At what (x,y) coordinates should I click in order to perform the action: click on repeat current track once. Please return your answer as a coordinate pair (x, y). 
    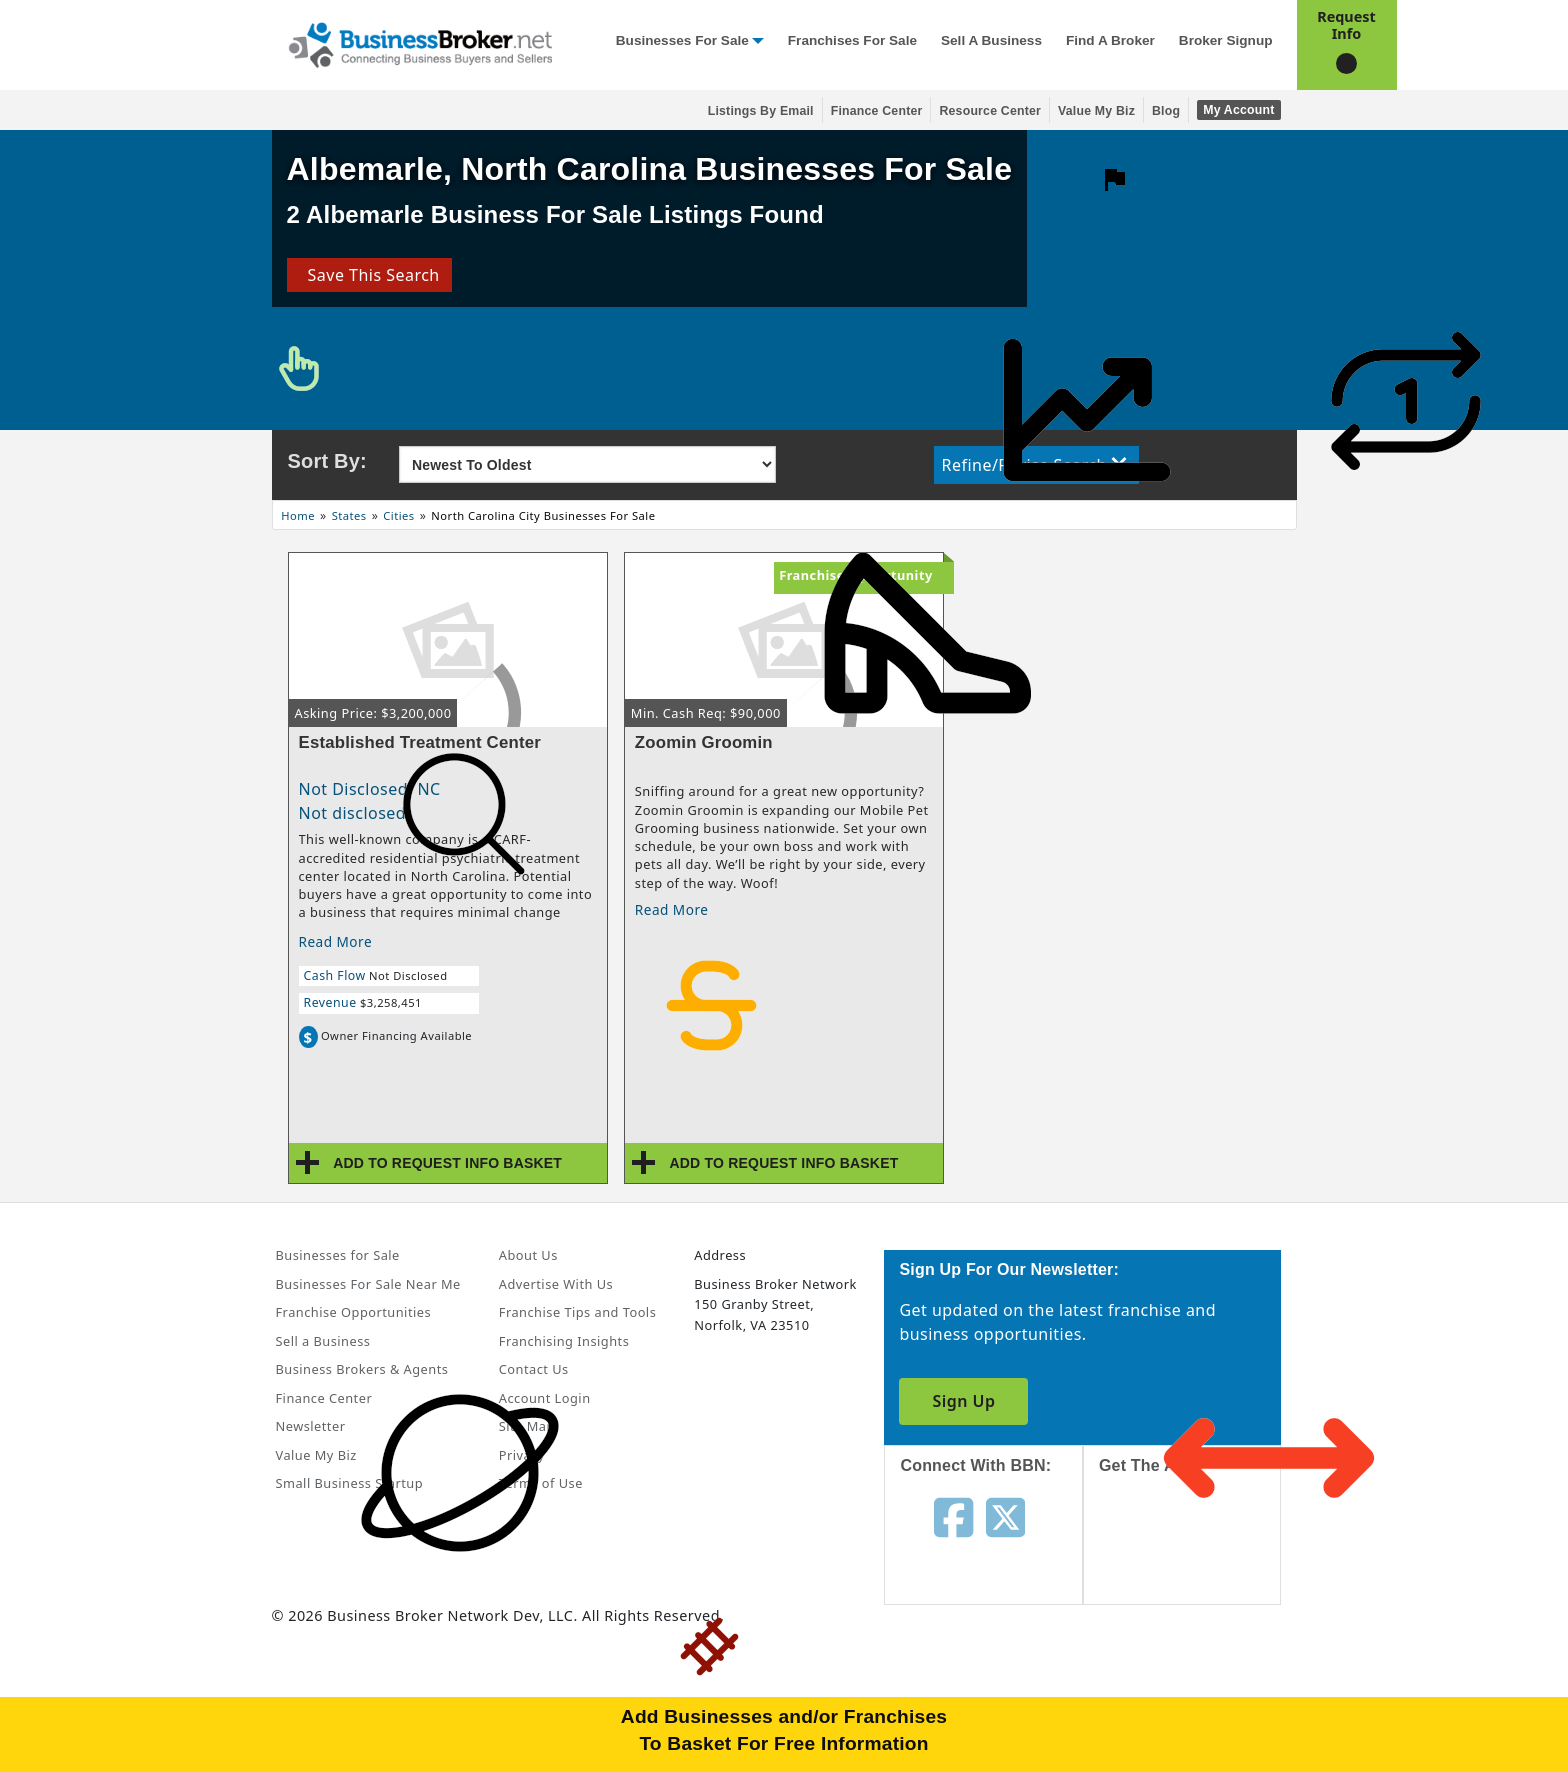
    Looking at the image, I should click on (1406, 401).